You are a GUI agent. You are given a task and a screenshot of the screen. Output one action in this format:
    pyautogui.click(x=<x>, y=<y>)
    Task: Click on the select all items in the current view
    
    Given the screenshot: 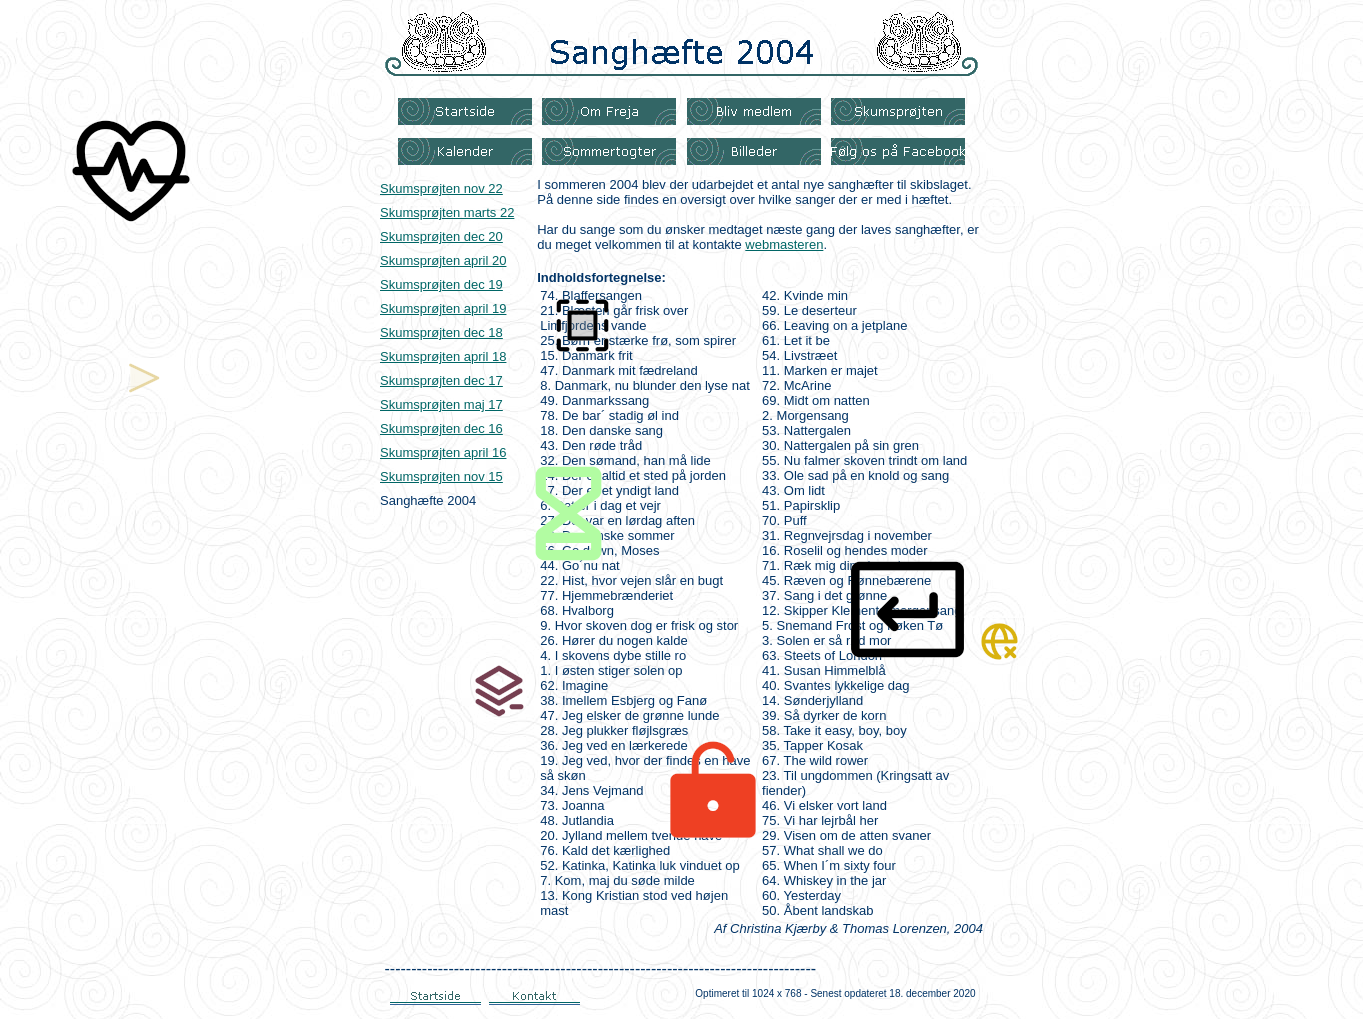 What is the action you would take?
    pyautogui.click(x=582, y=325)
    